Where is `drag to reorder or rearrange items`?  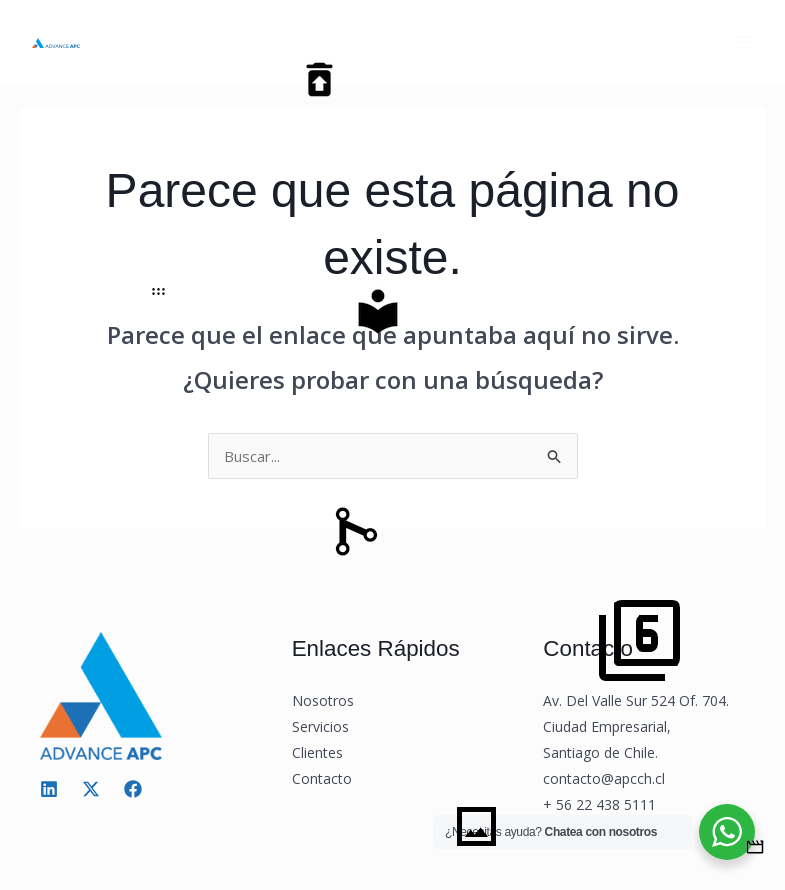
drag to reorder or rearrange items is located at coordinates (158, 291).